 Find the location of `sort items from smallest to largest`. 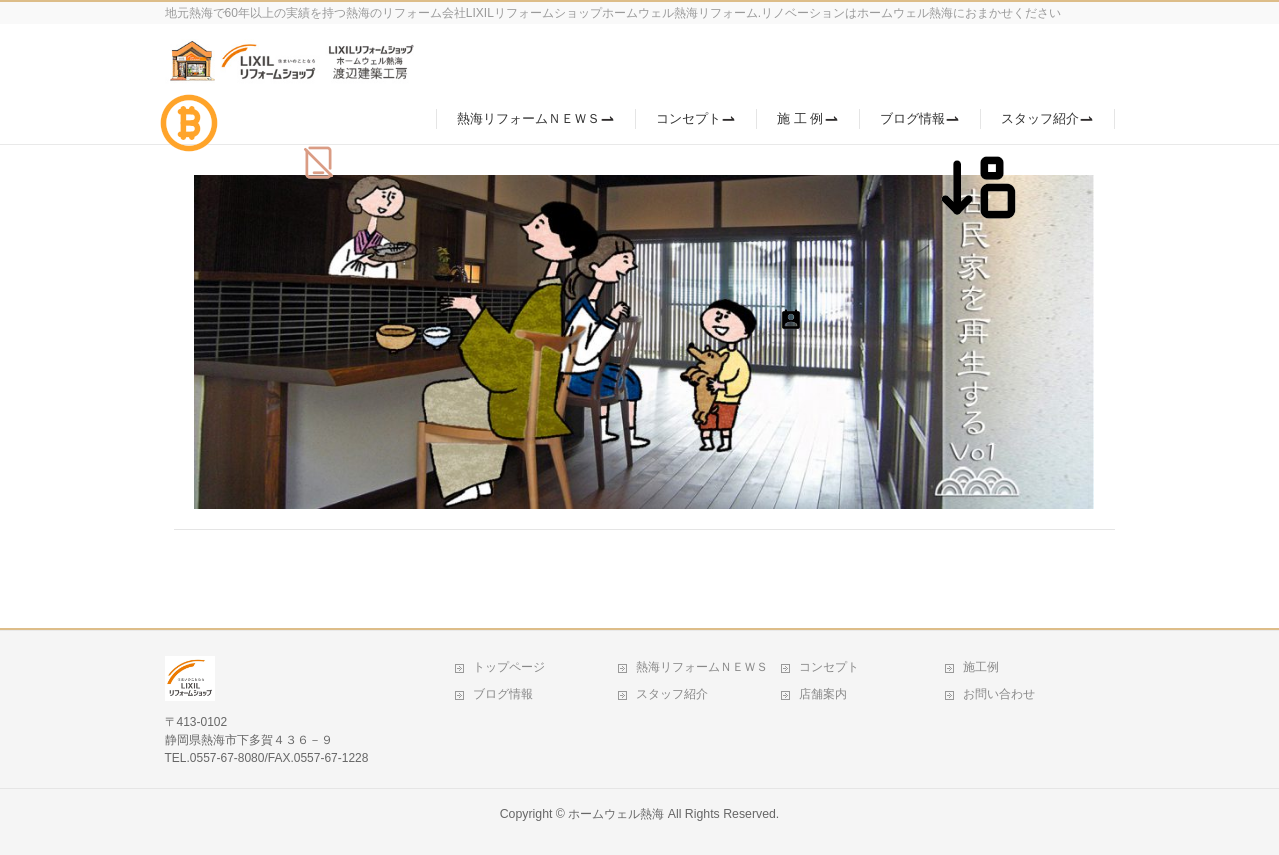

sort items from smallest to largest is located at coordinates (976, 187).